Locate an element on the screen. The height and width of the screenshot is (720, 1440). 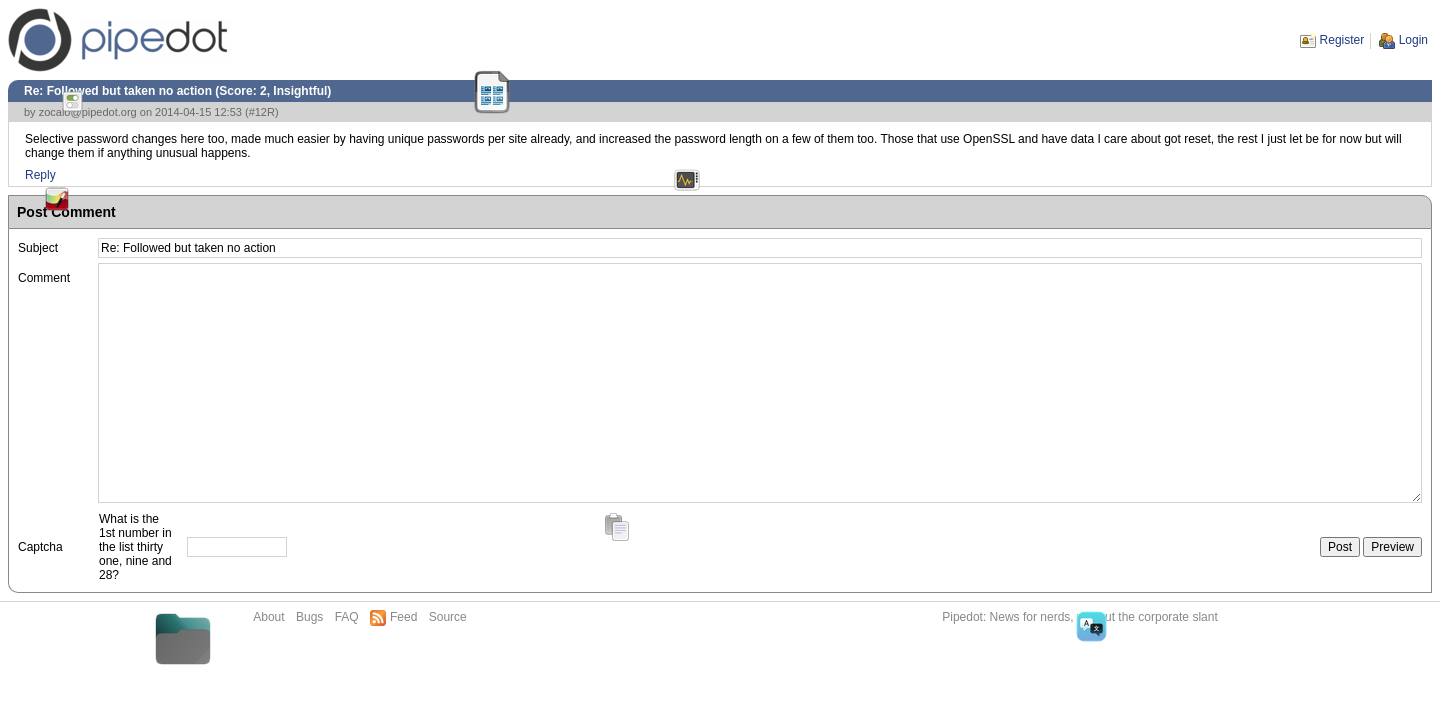
open system tweaks or settings customization is located at coordinates (72, 101).